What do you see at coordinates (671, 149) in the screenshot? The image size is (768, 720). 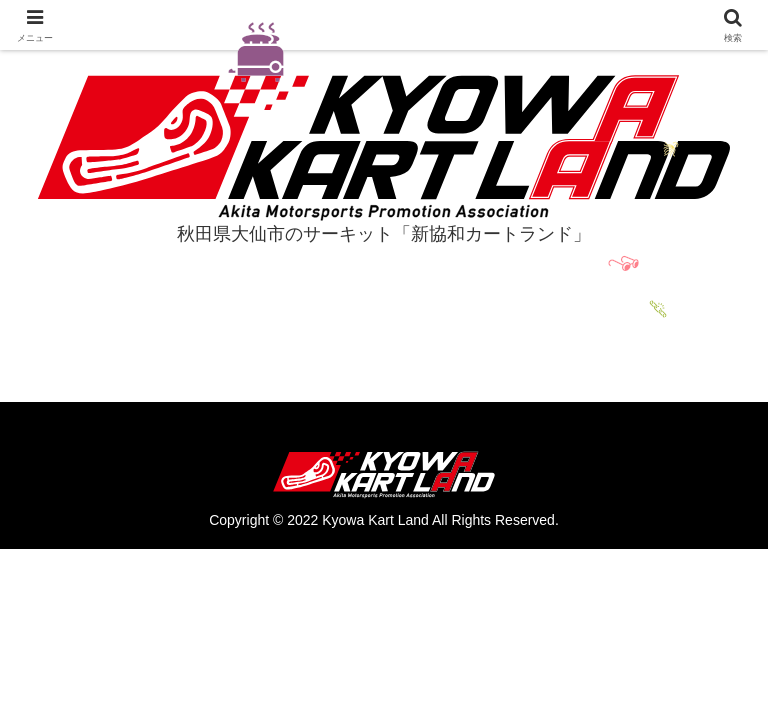 I see `fishing lure or jig equipment icon` at bounding box center [671, 149].